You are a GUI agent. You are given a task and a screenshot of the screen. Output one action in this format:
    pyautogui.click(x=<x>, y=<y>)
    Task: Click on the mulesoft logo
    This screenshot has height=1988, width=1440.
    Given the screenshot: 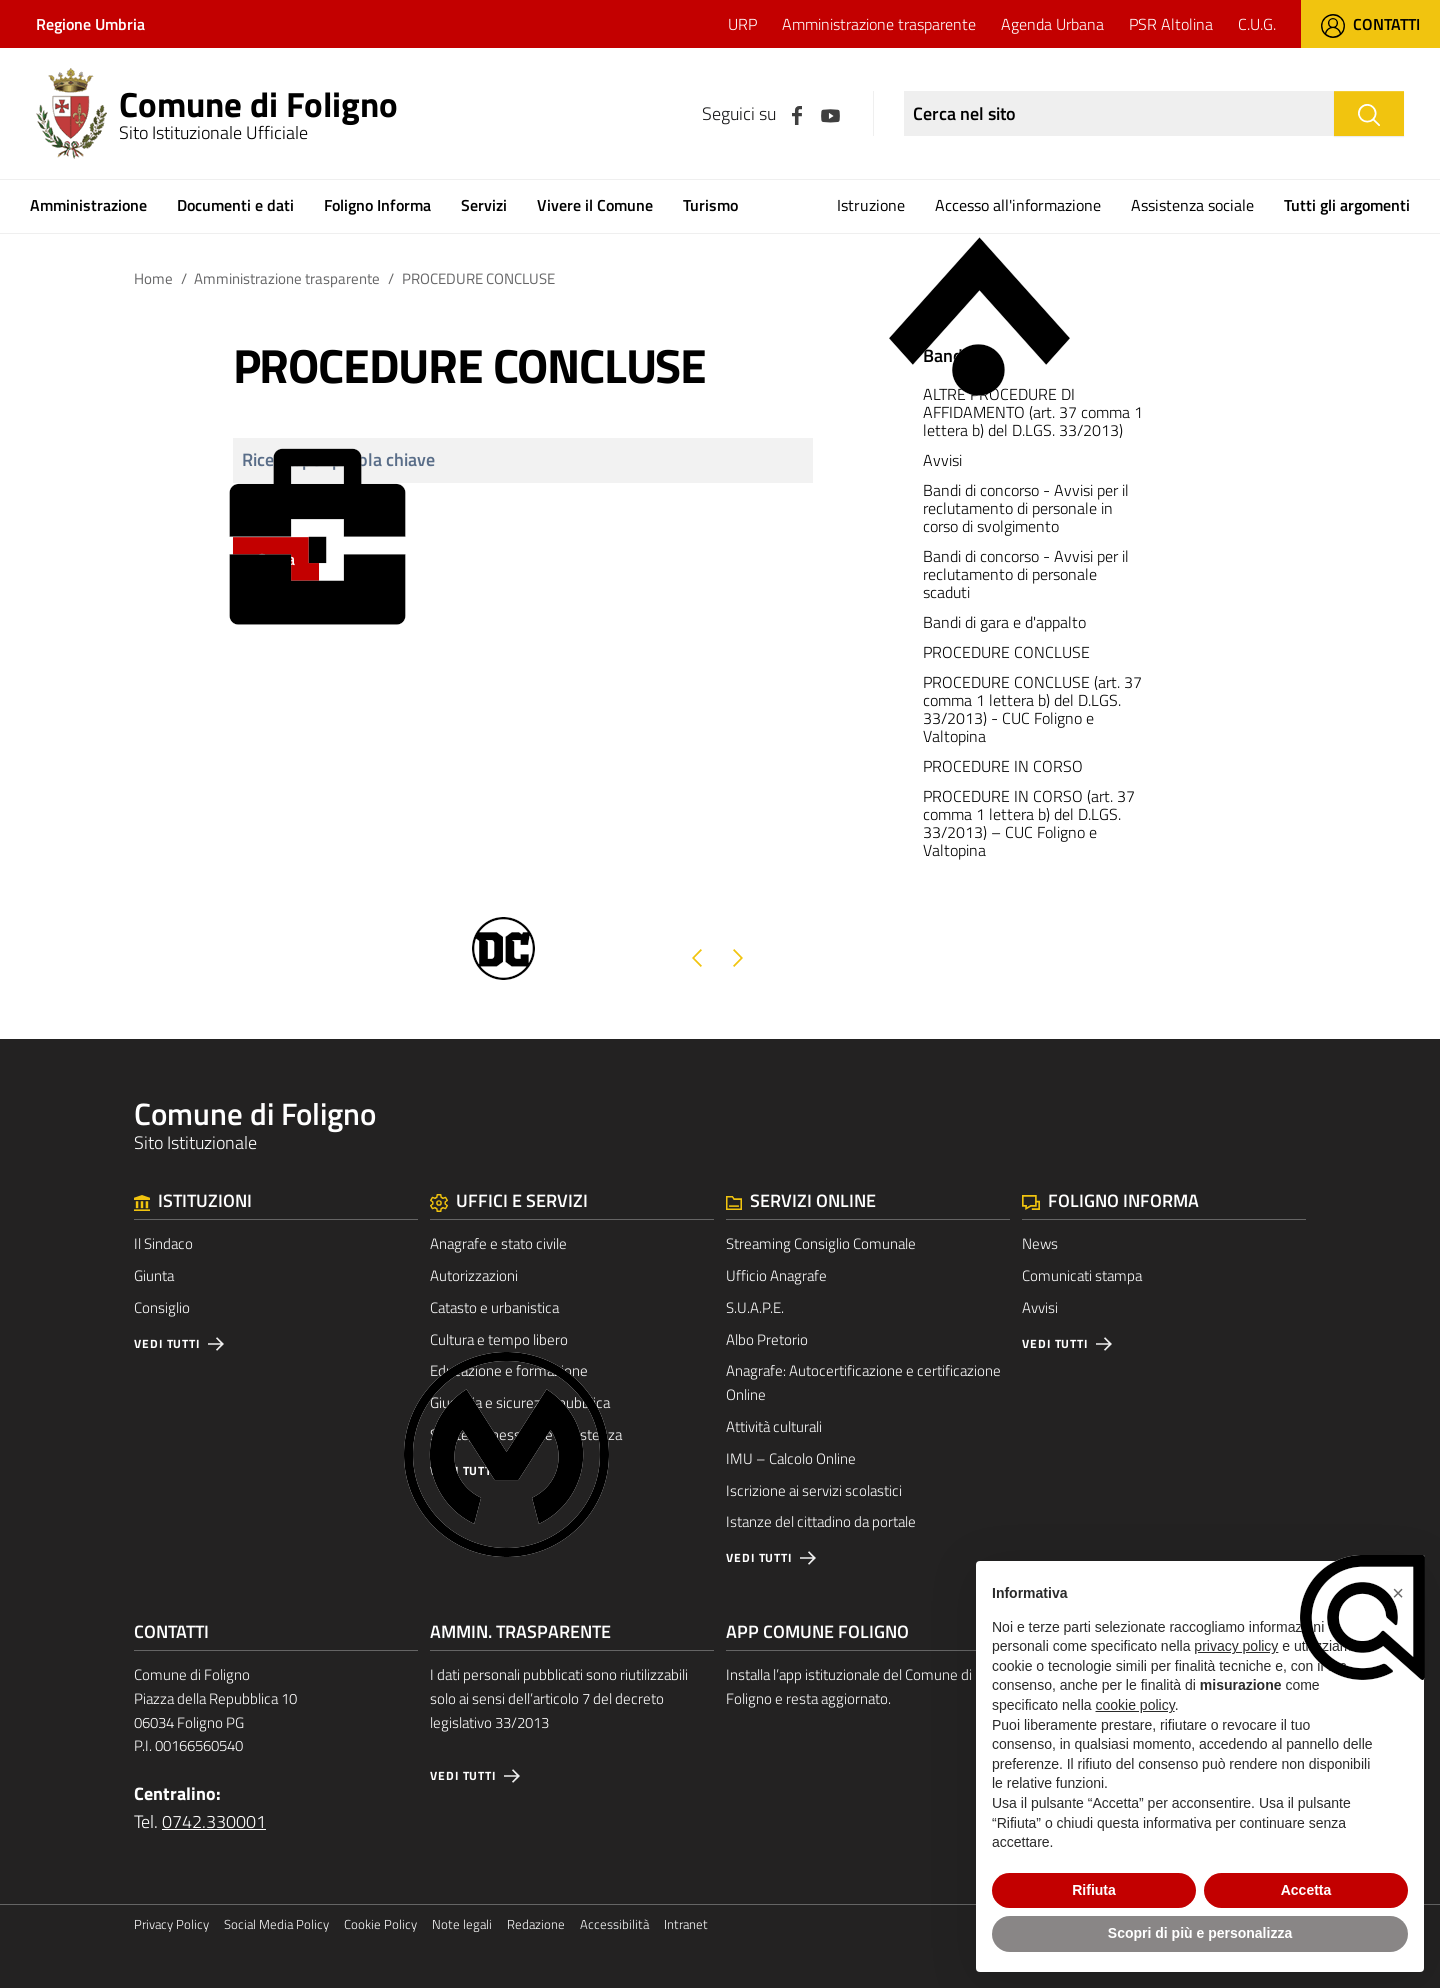 What is the action you would take?
    pyautogui.click(x=506, y=1454)
    